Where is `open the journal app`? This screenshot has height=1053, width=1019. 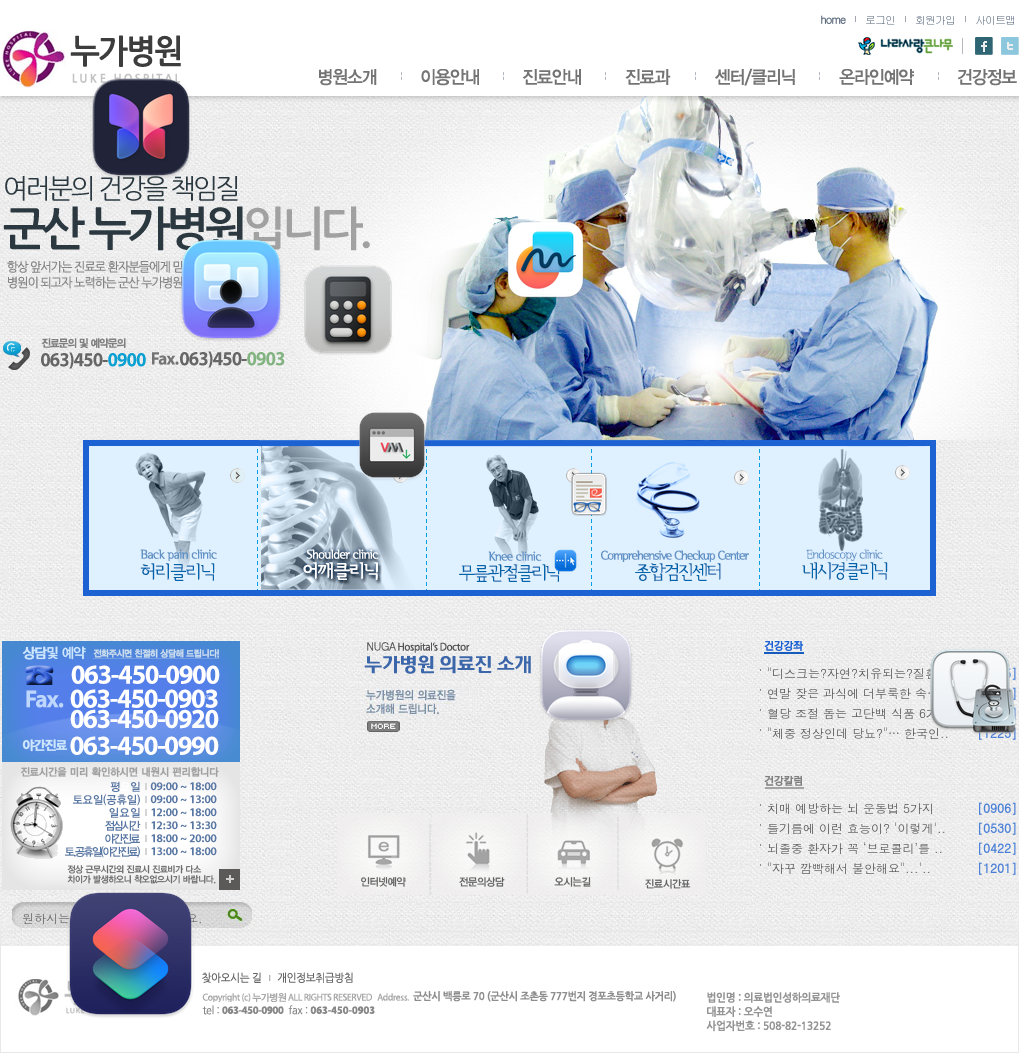 open the journal app is located at coordinates (141, 127).